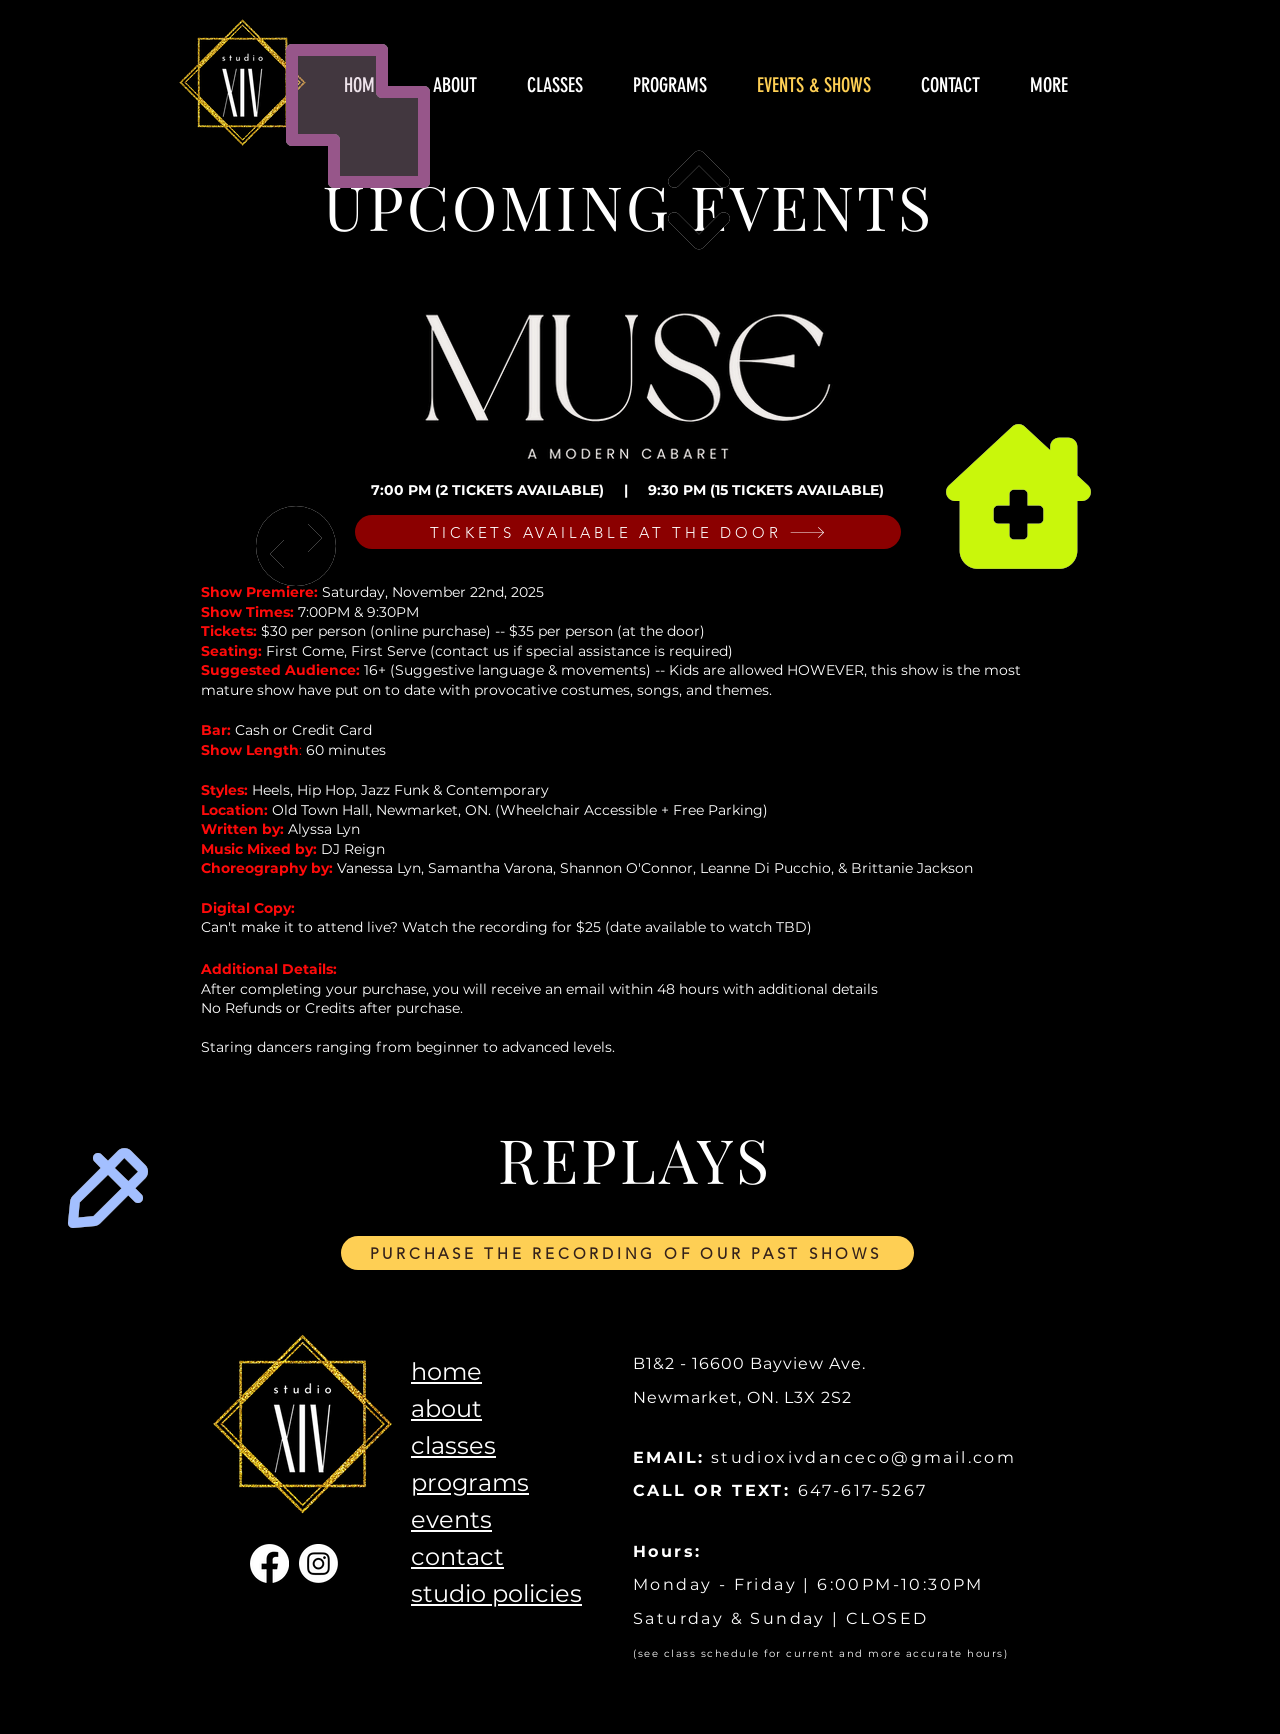 The image size is (1280, 1734). What do you see at coordinates (108, 1188) in the screenshot?
I see `select a color from the canvas` at bounding box center [108, 1188].